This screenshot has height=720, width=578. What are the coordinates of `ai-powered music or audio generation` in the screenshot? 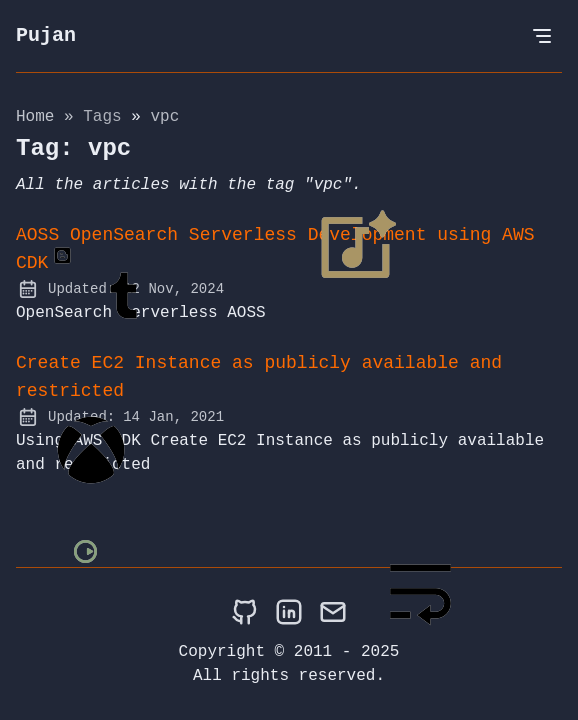 It's located at (355, 247).